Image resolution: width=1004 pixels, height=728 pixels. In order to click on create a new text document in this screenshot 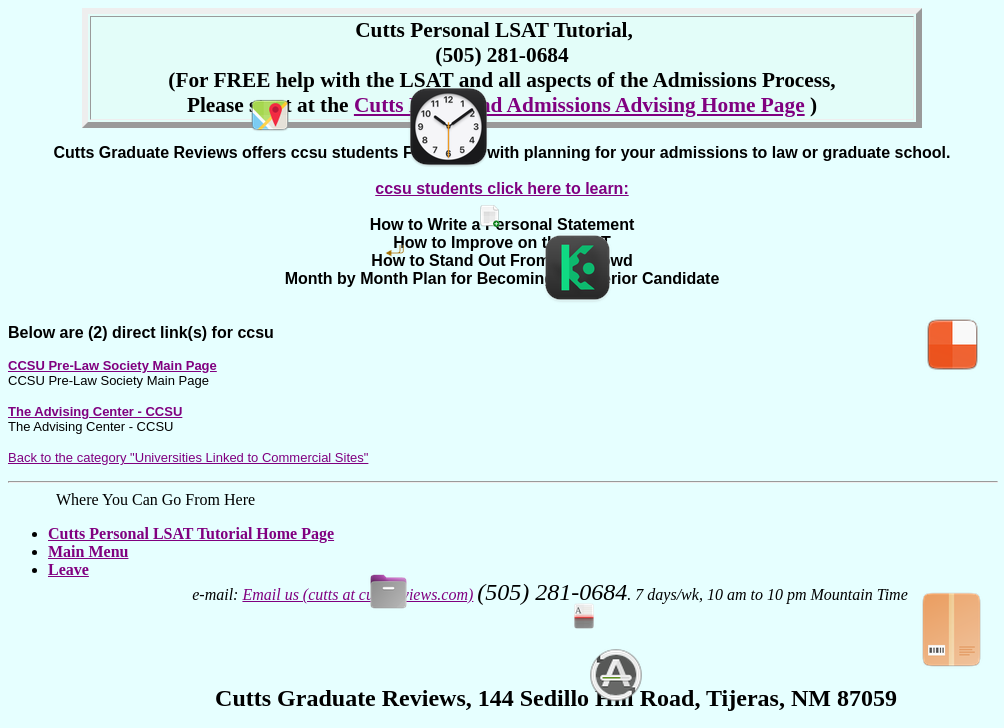, I will do `click(489, 215)`.